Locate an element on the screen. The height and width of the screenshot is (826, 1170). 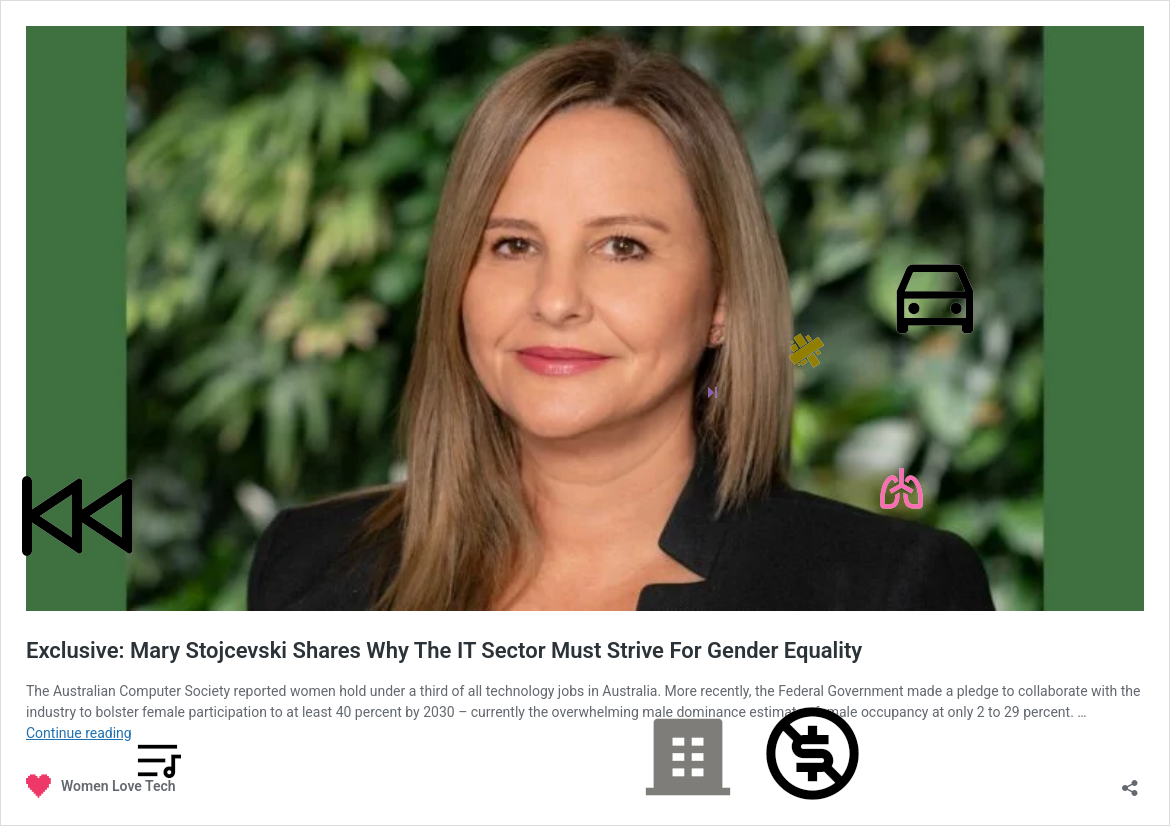
aurelia javascript framework logo is located at coordinates (806, 350).